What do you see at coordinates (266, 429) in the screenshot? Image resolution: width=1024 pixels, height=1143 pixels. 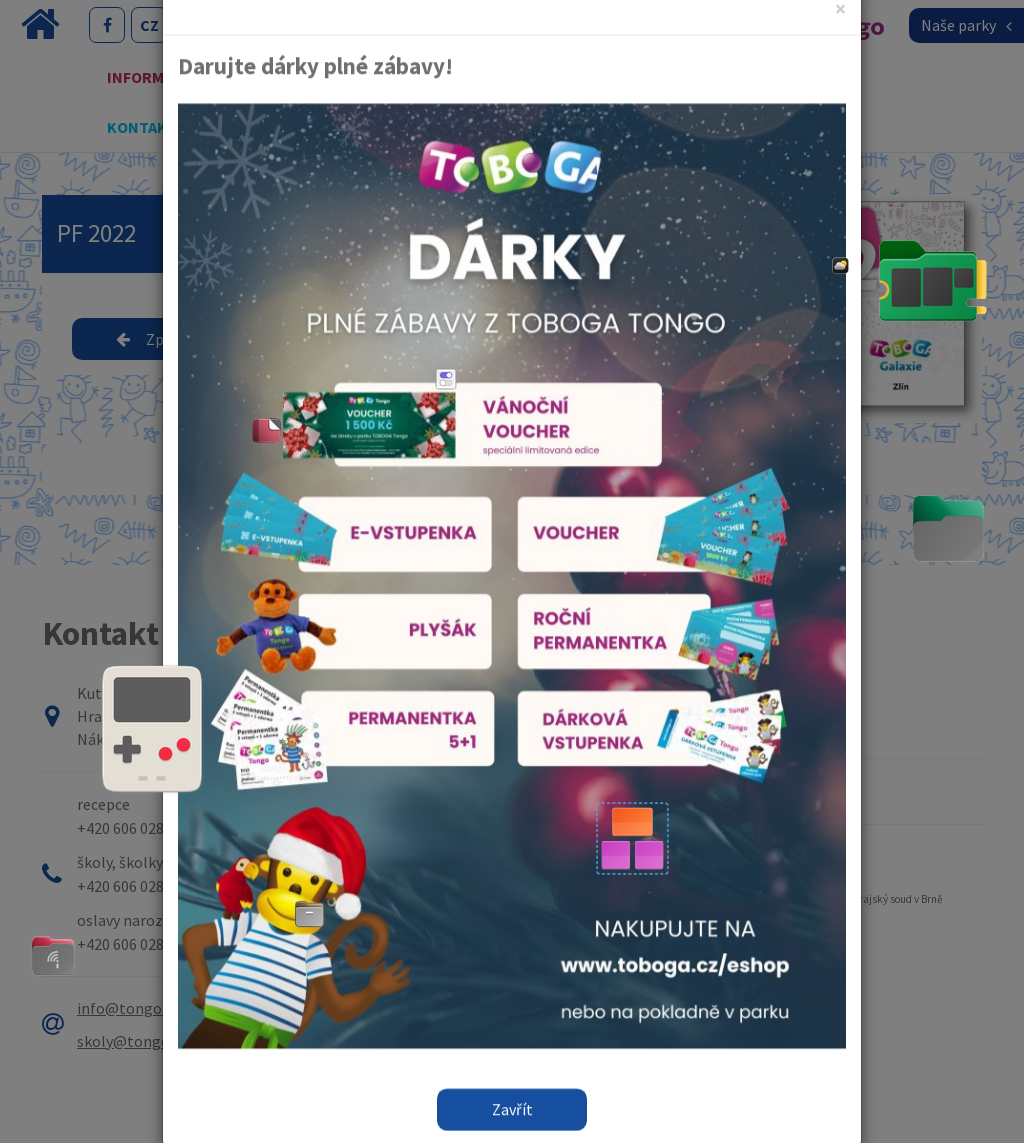 I see `change desktop wallpaper settings` at bounding box center [266, 429].